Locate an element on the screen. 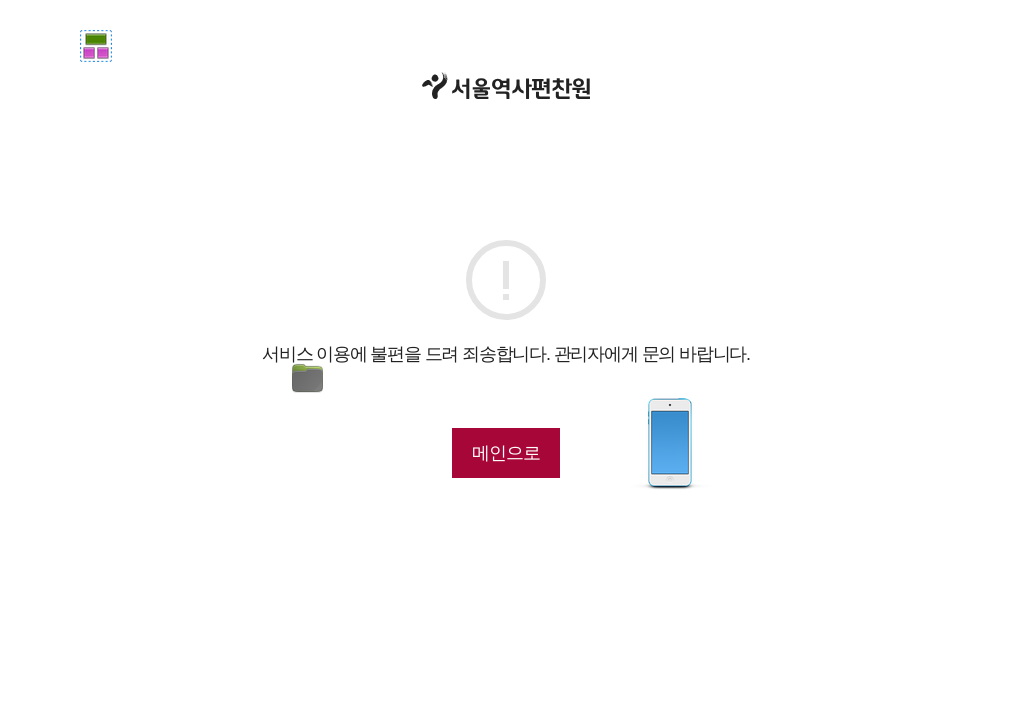 This screenshot has width=1012, height=720. open a folder or directory is located at coordinates (307, 377).